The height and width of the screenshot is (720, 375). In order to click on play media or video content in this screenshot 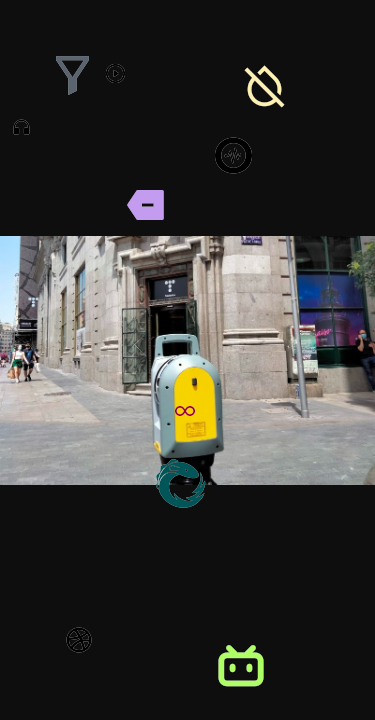, I will do `click(115, 73)`.